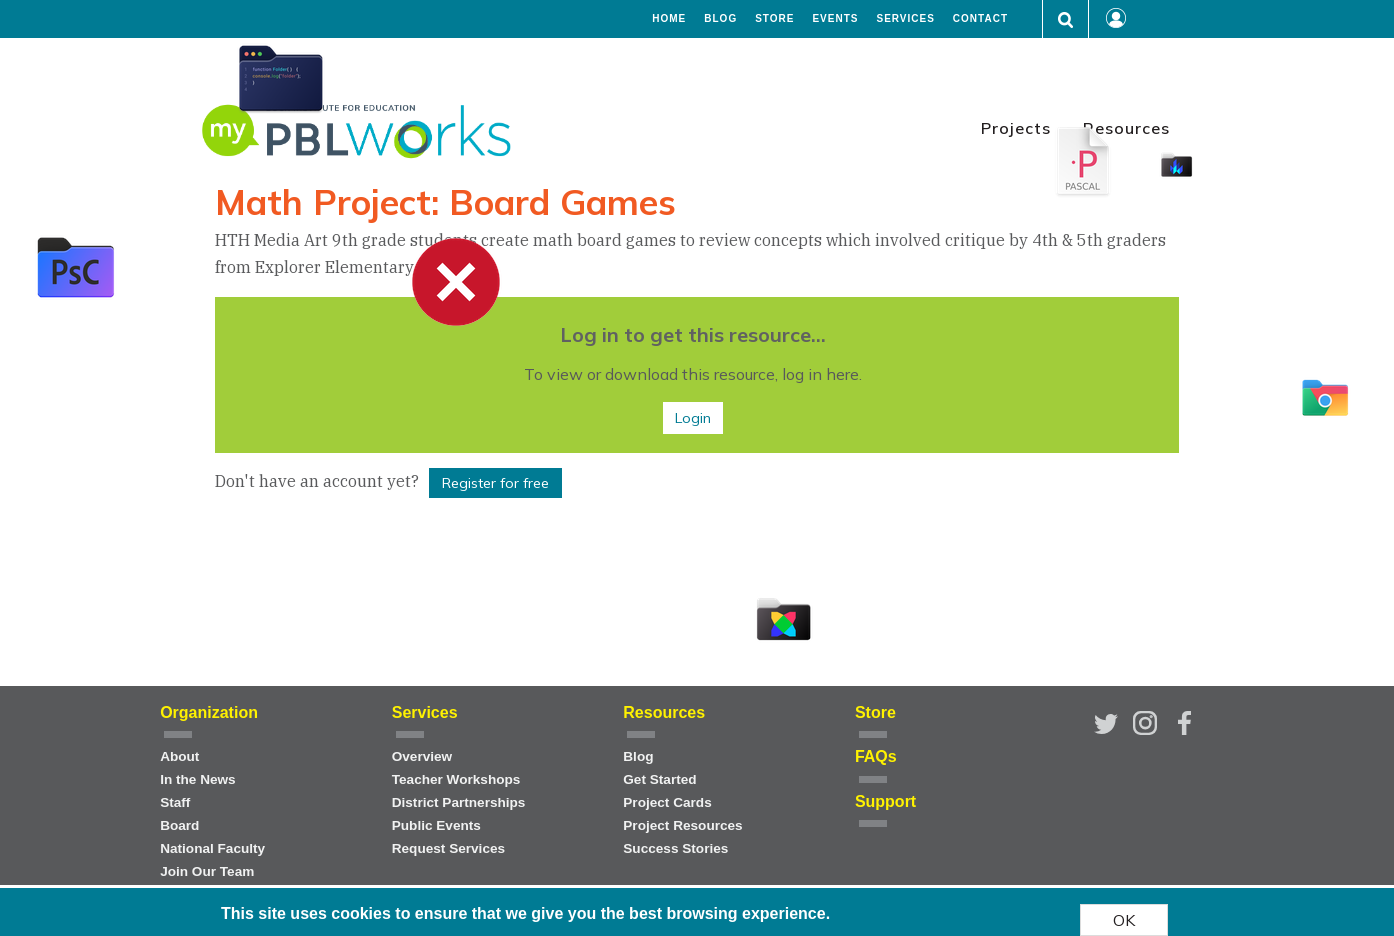 The width and height of the screenshot is (1394, 936). I want to click on cancel or clear a calculation, so click(456, 282).